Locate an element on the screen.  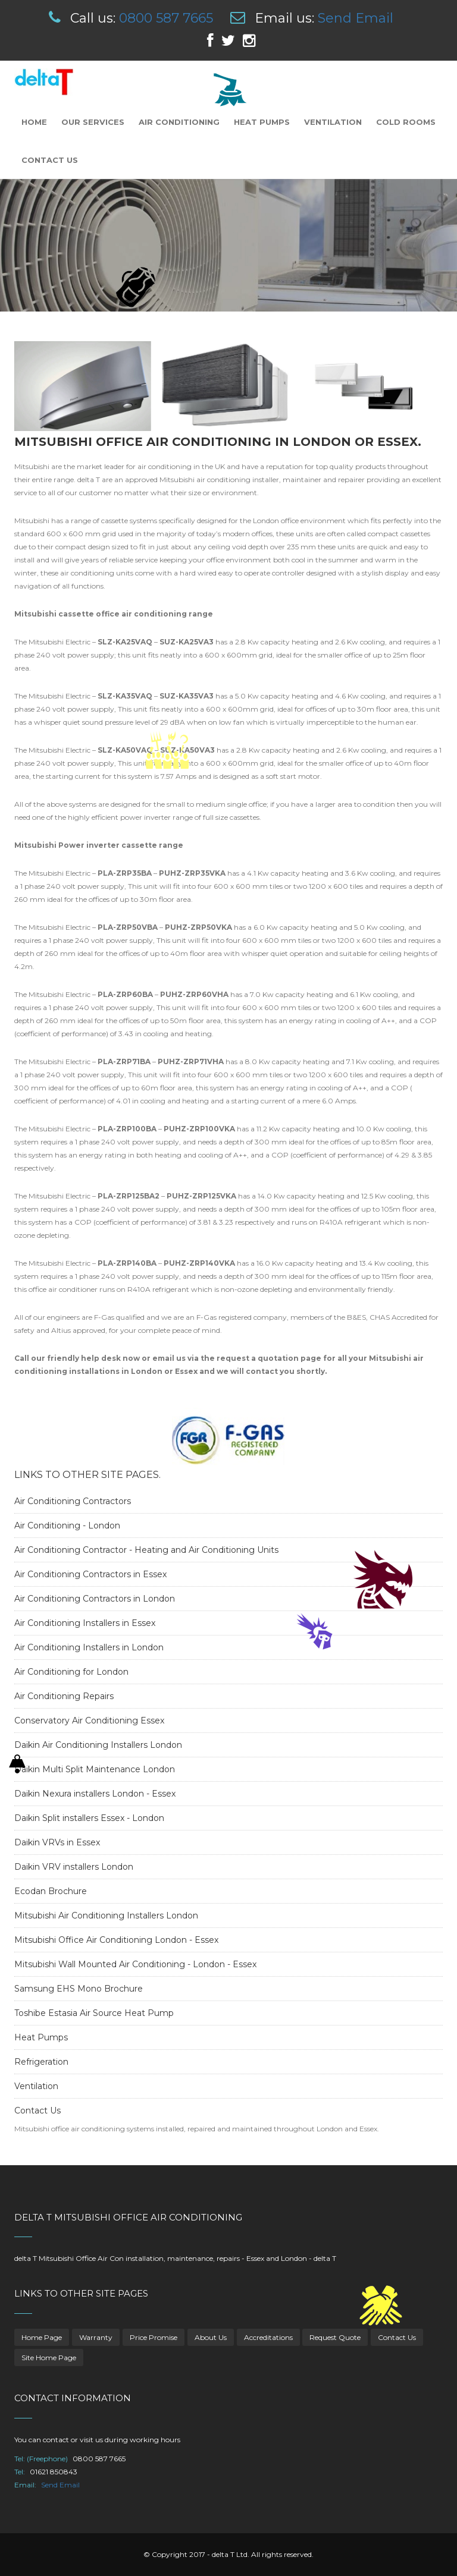
access your inventory or stored items is located at coordinates (136, 287).